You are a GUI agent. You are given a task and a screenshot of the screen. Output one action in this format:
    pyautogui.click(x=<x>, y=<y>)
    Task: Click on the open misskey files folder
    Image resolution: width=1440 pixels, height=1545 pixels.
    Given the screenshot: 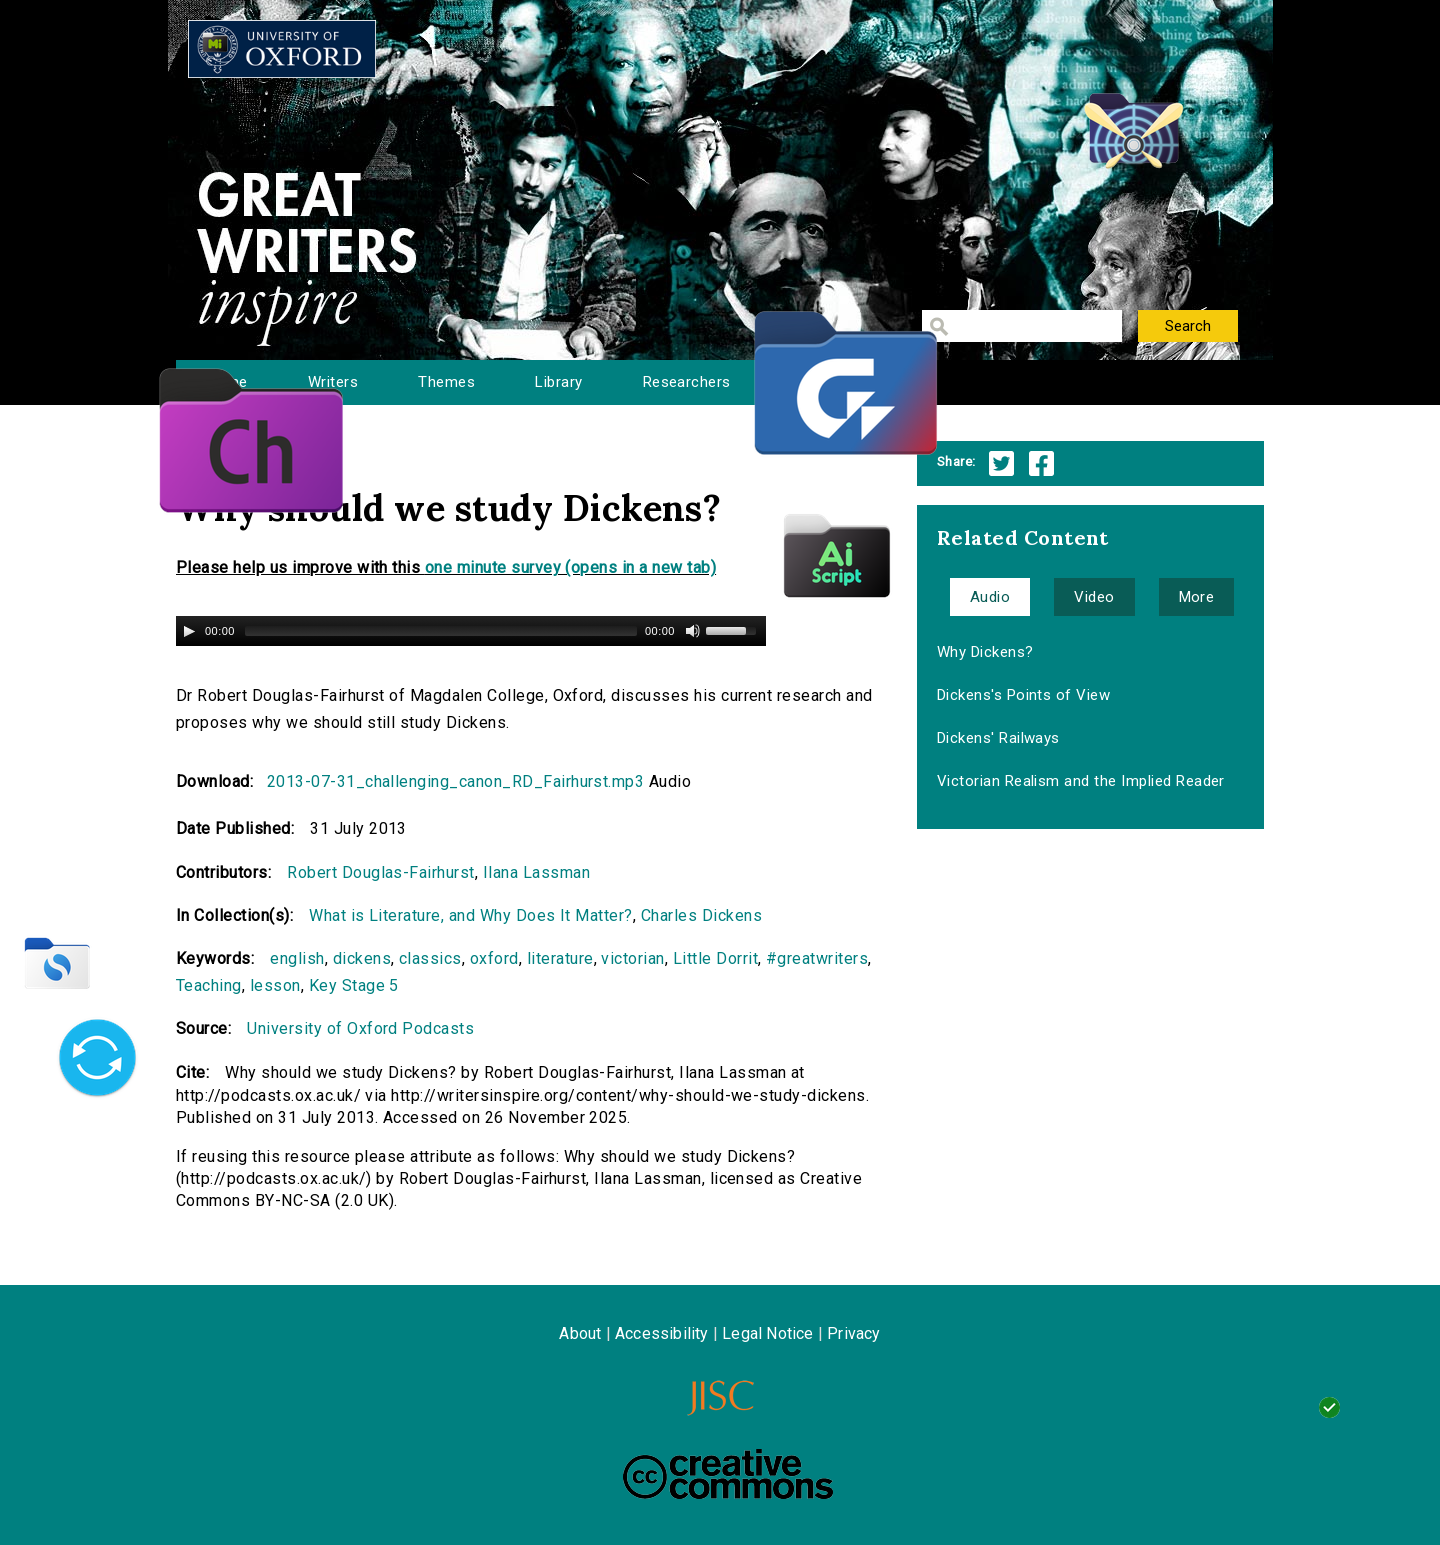 What is the action you would take?
    pyautogui.click(x=215, y=43)
    